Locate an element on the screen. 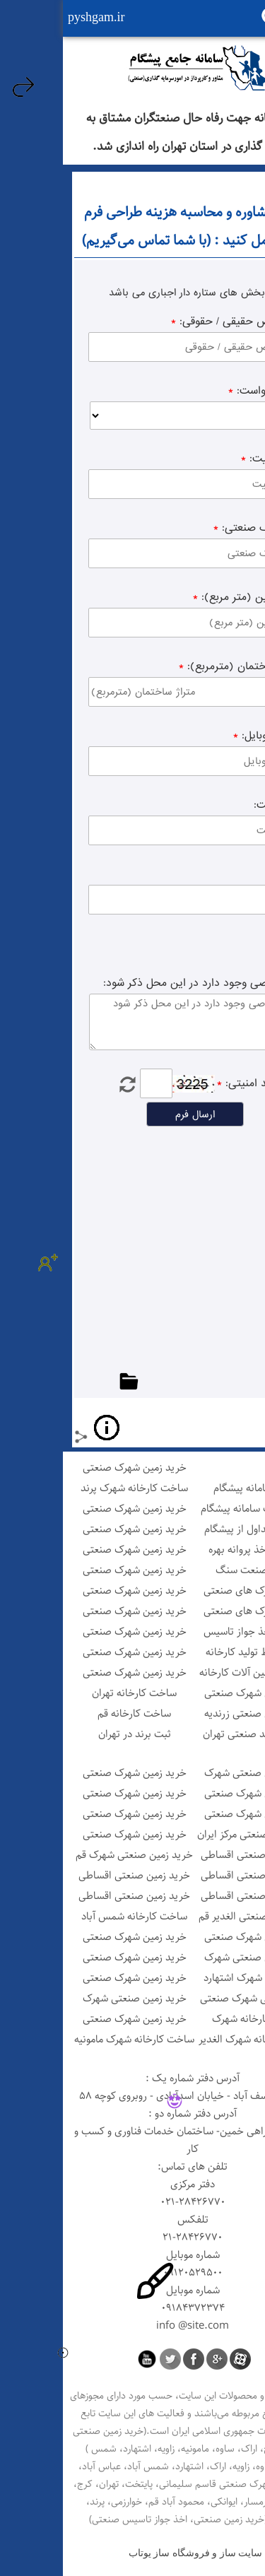  view open issues in a repository is located at coordinates (63, 2353).